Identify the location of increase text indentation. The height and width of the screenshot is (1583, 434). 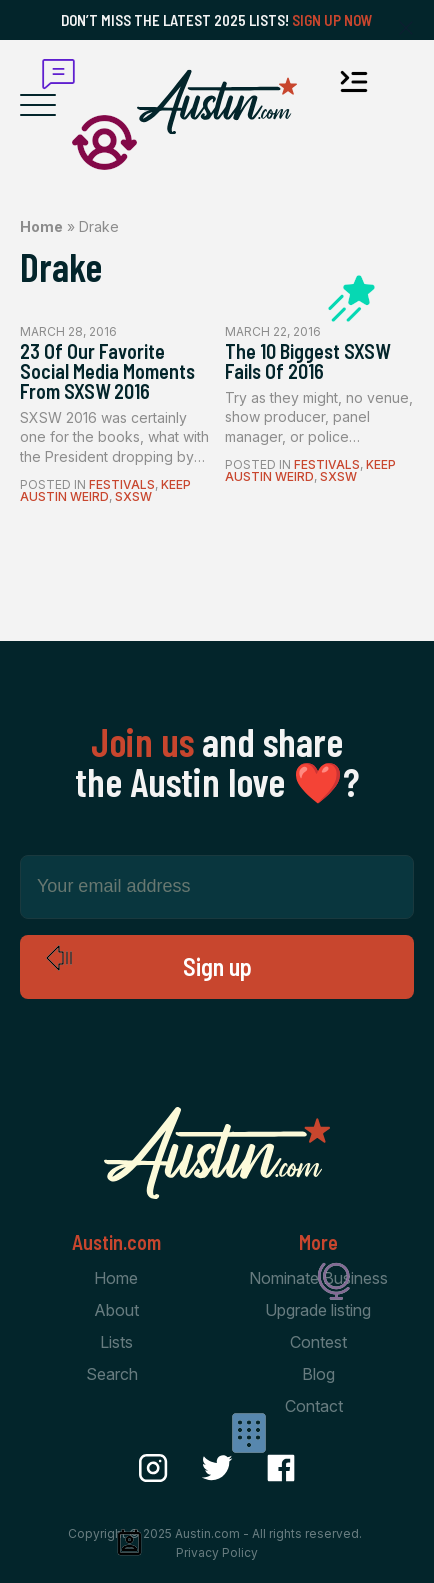
(354, 82).